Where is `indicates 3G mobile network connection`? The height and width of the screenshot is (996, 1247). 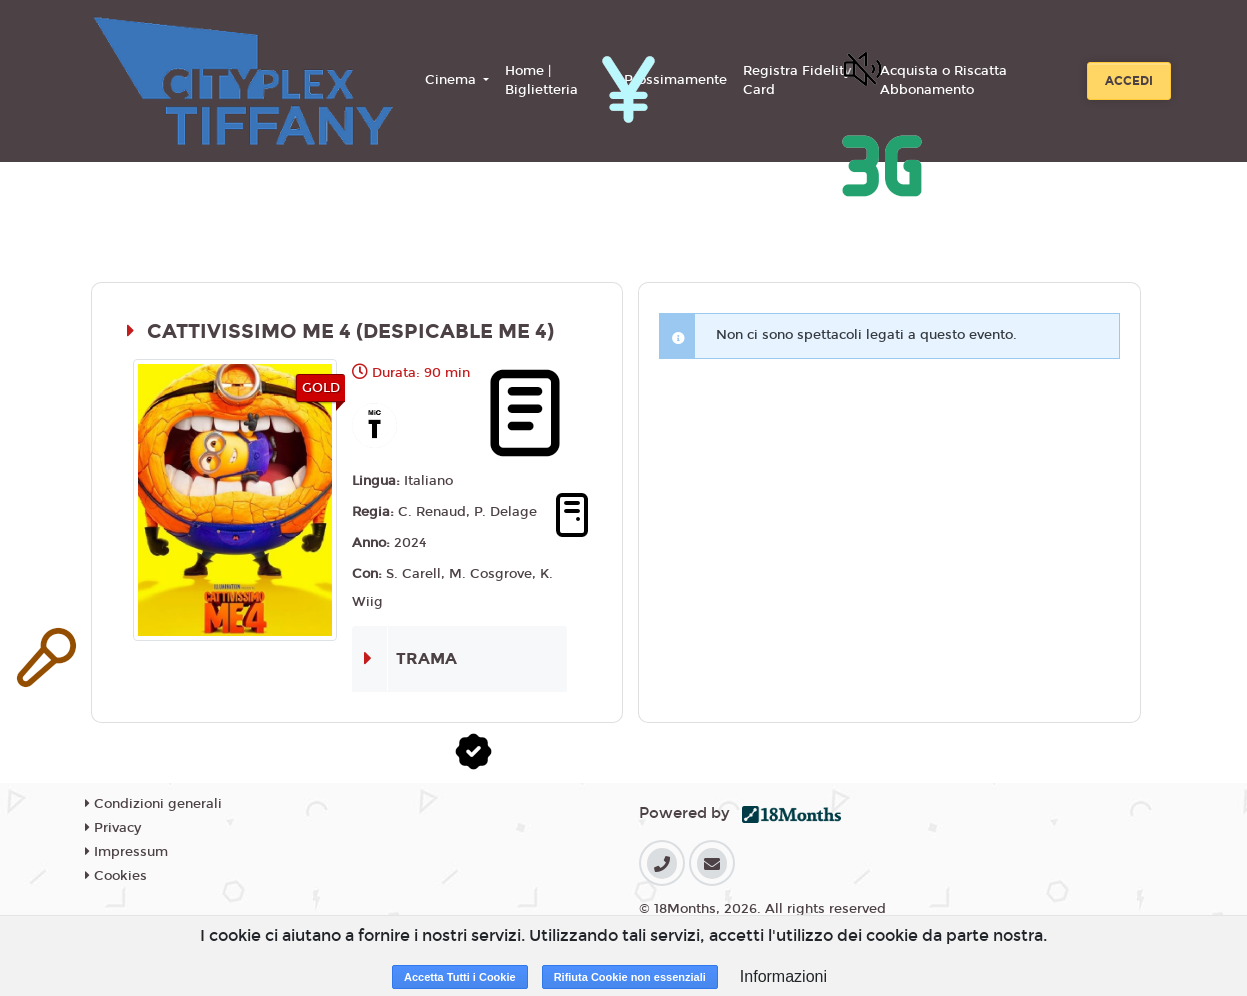
indicates 3G mobile network connection is located at coordinates (885, 166).